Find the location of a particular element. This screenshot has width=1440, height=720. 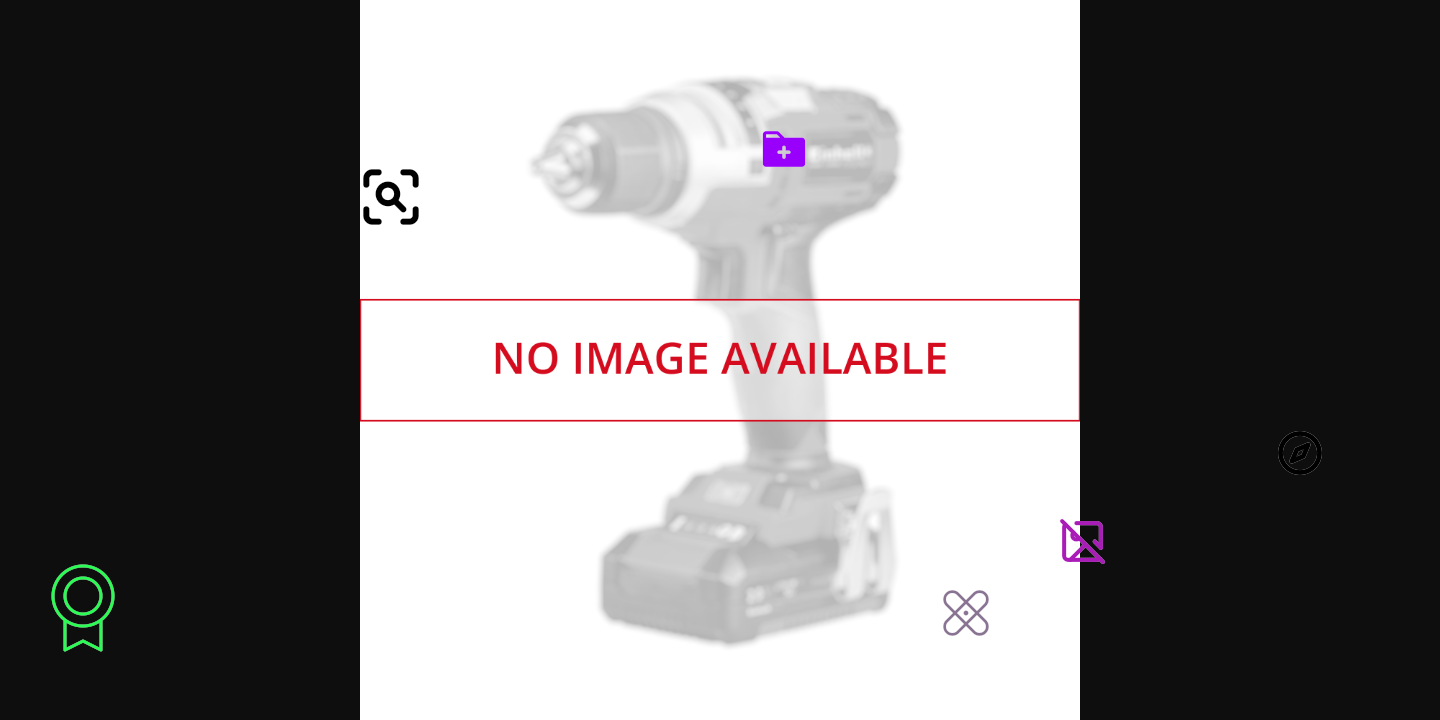

access health or first aid settings is located at coordinates (966, 613).